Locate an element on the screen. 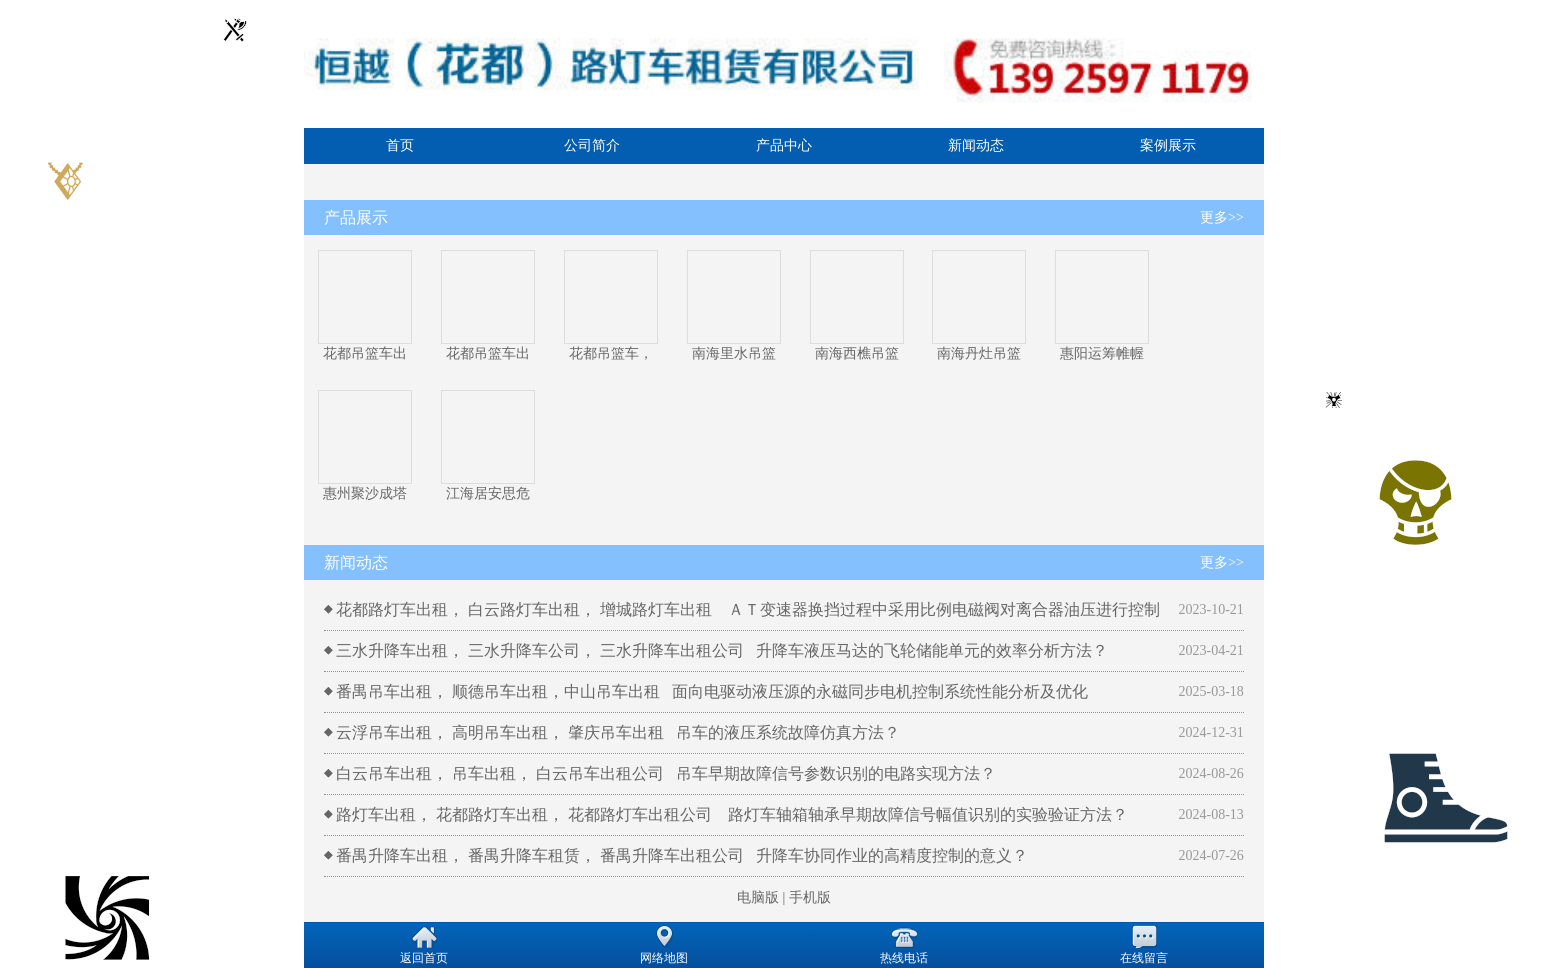  view equipped jewelry or accessories is located at coordinates (66, 181).